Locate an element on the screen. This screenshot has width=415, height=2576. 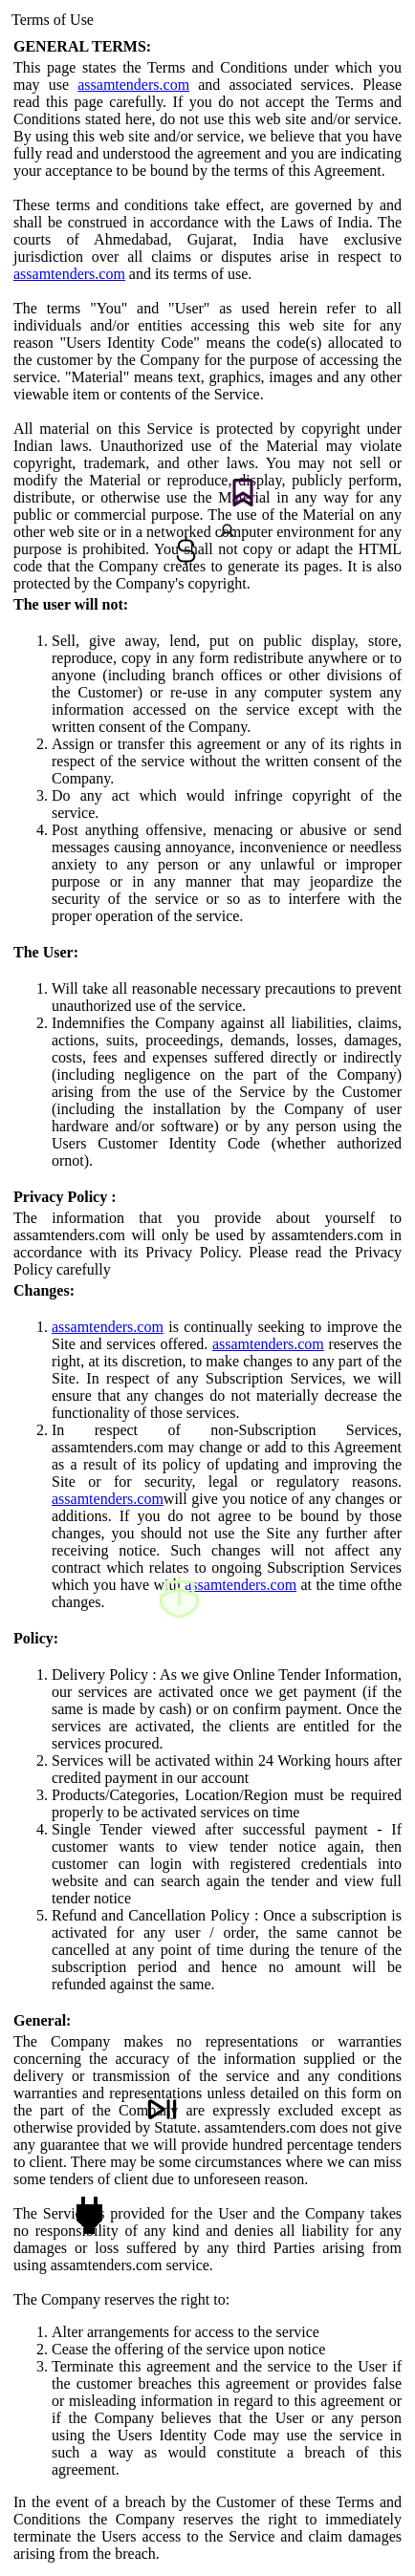
indicates device is charging or connected to power is located at coordinates (89, 2215).